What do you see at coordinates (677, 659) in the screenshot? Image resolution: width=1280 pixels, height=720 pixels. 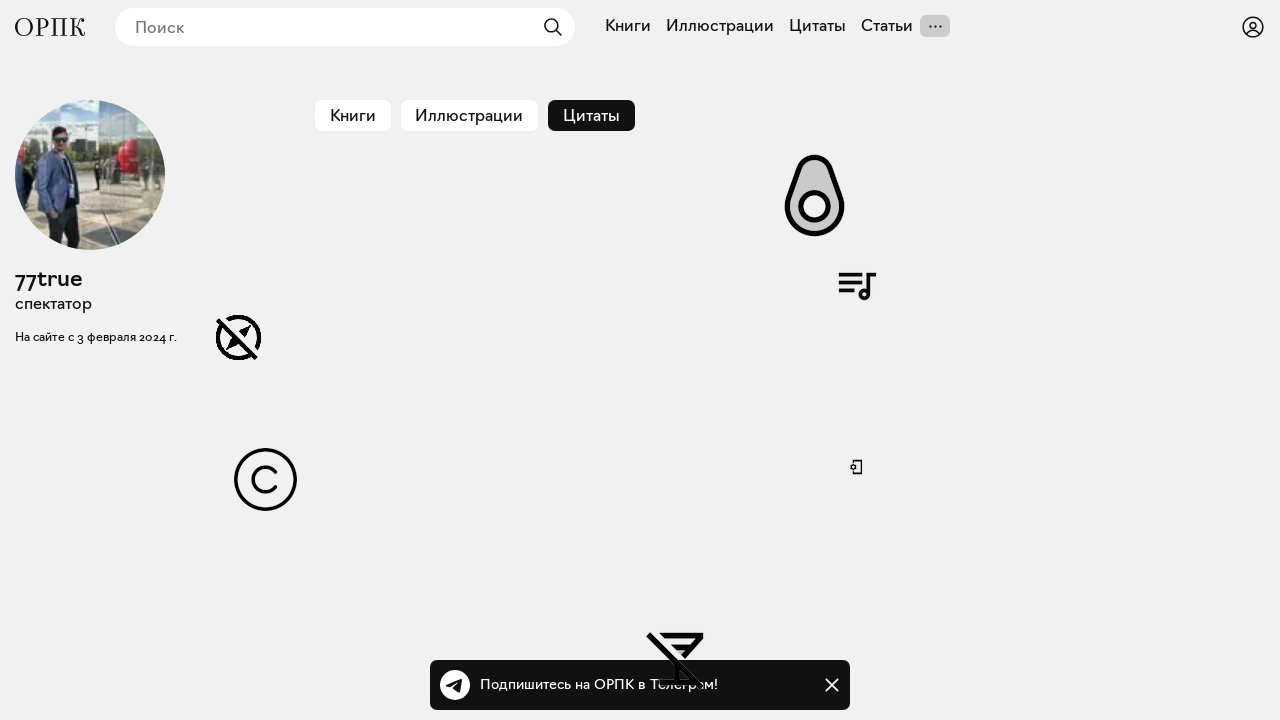 I see `indicates alcohol-free zone or no drinks allowed` at bounding box center [677, 659].